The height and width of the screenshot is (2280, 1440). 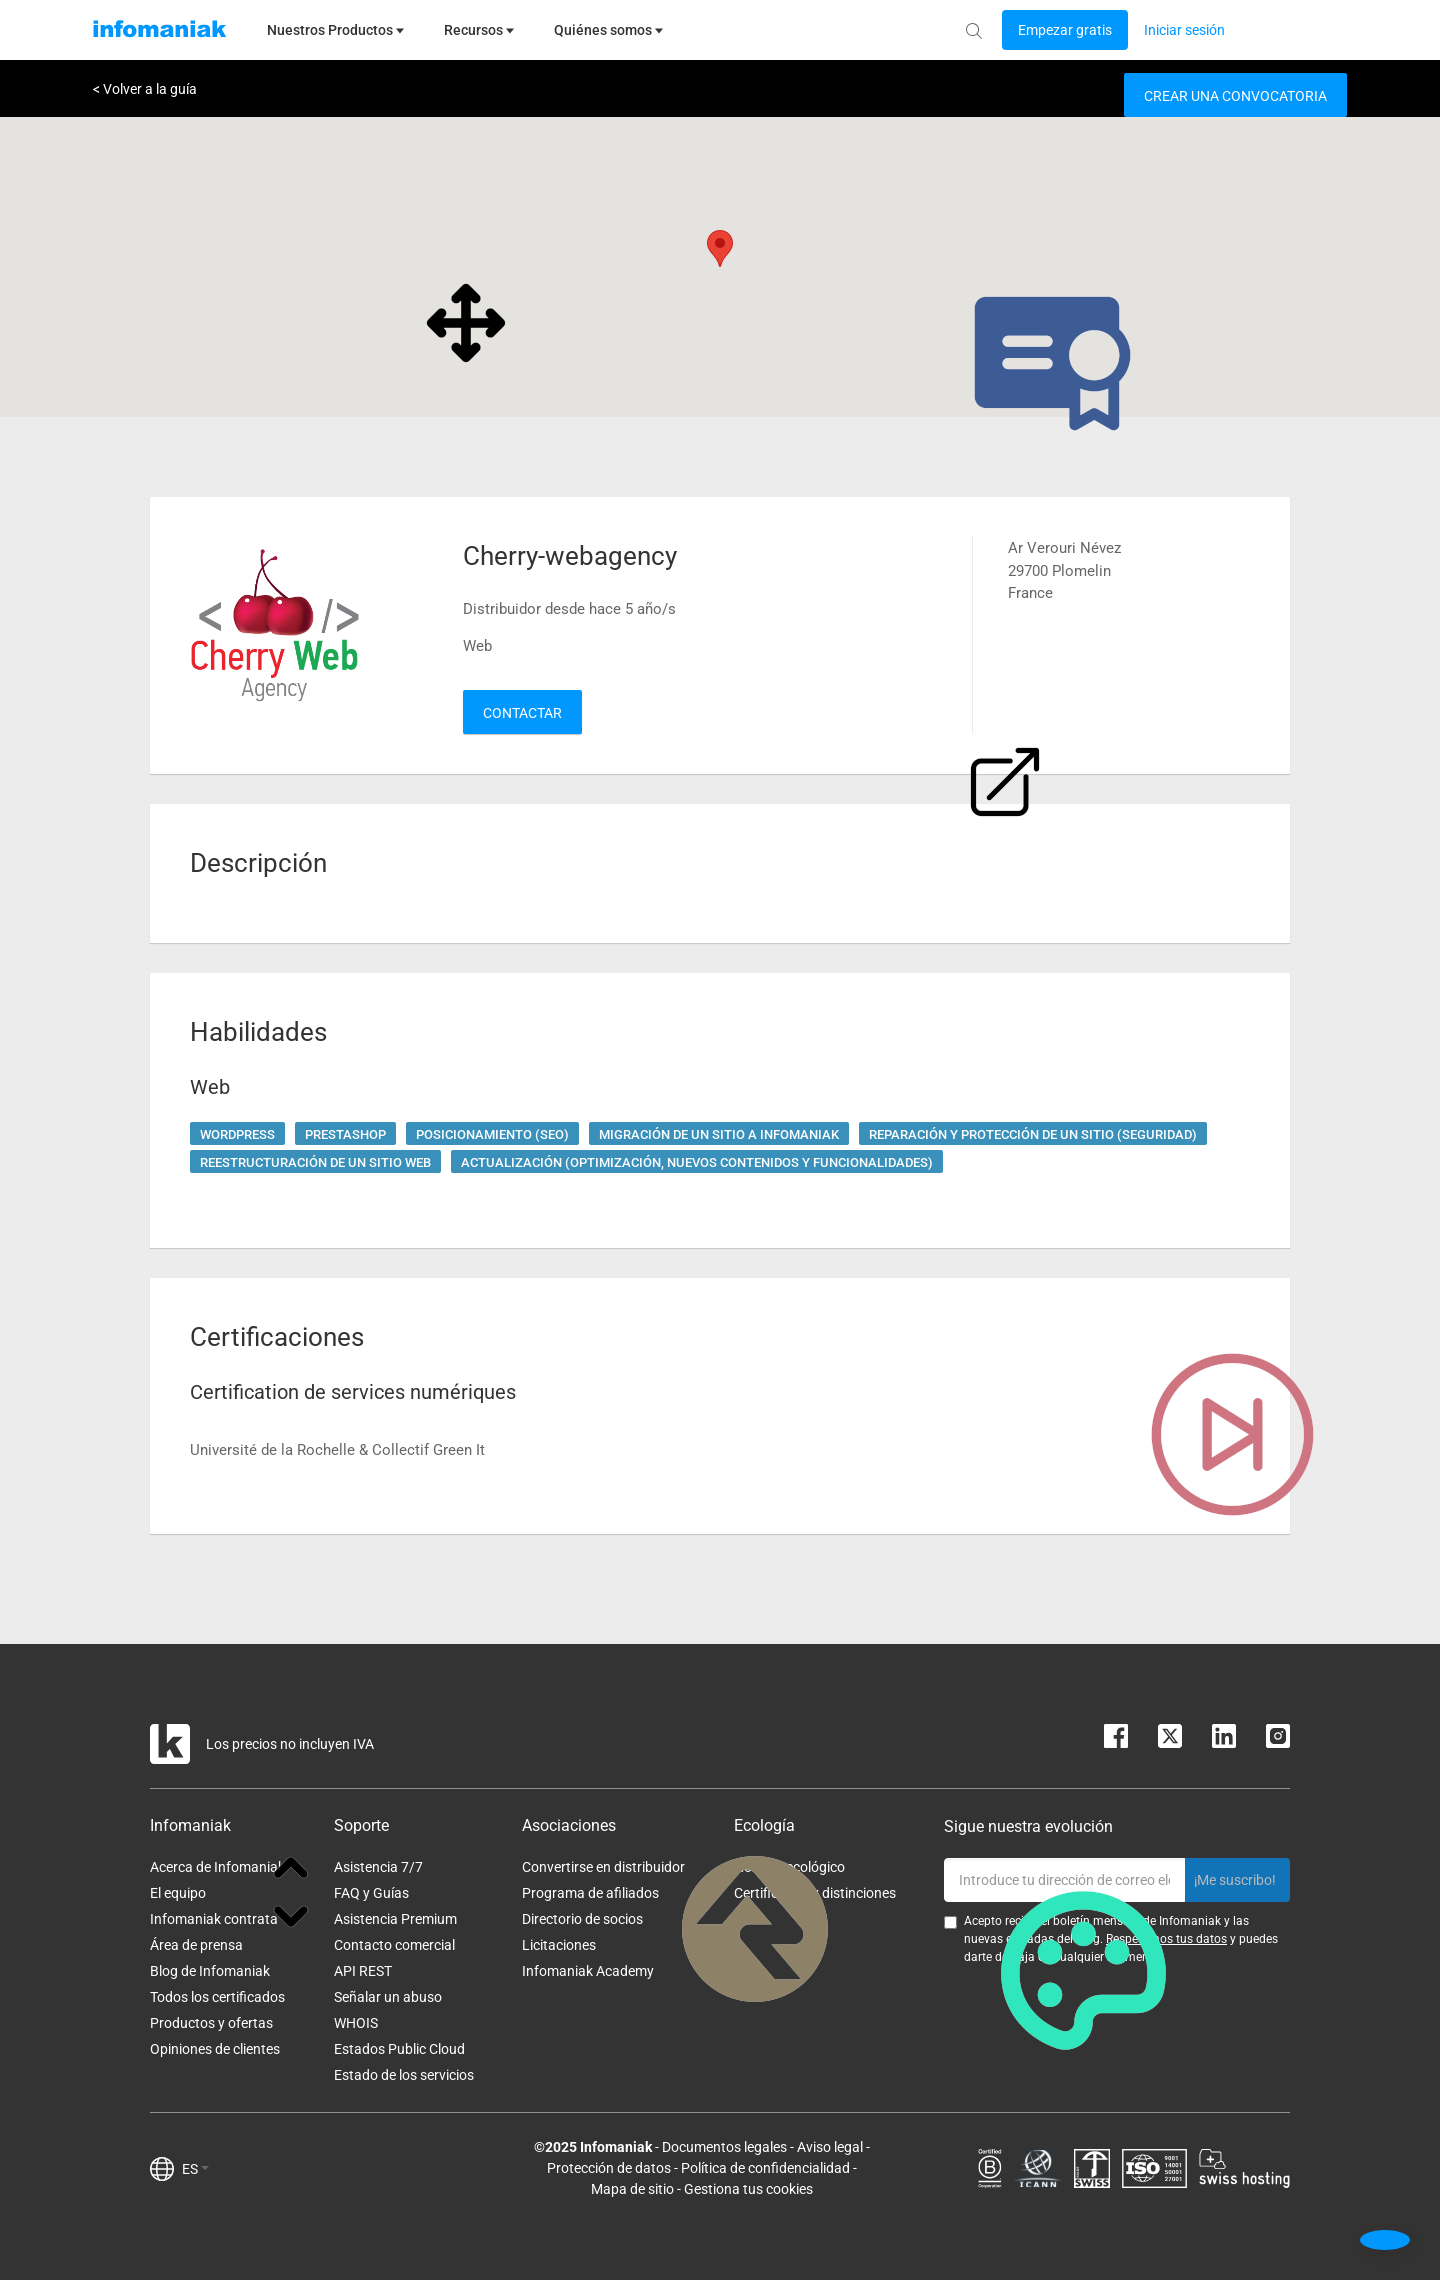 I want to click on move or reposition an element, so click(x=466, y=323).